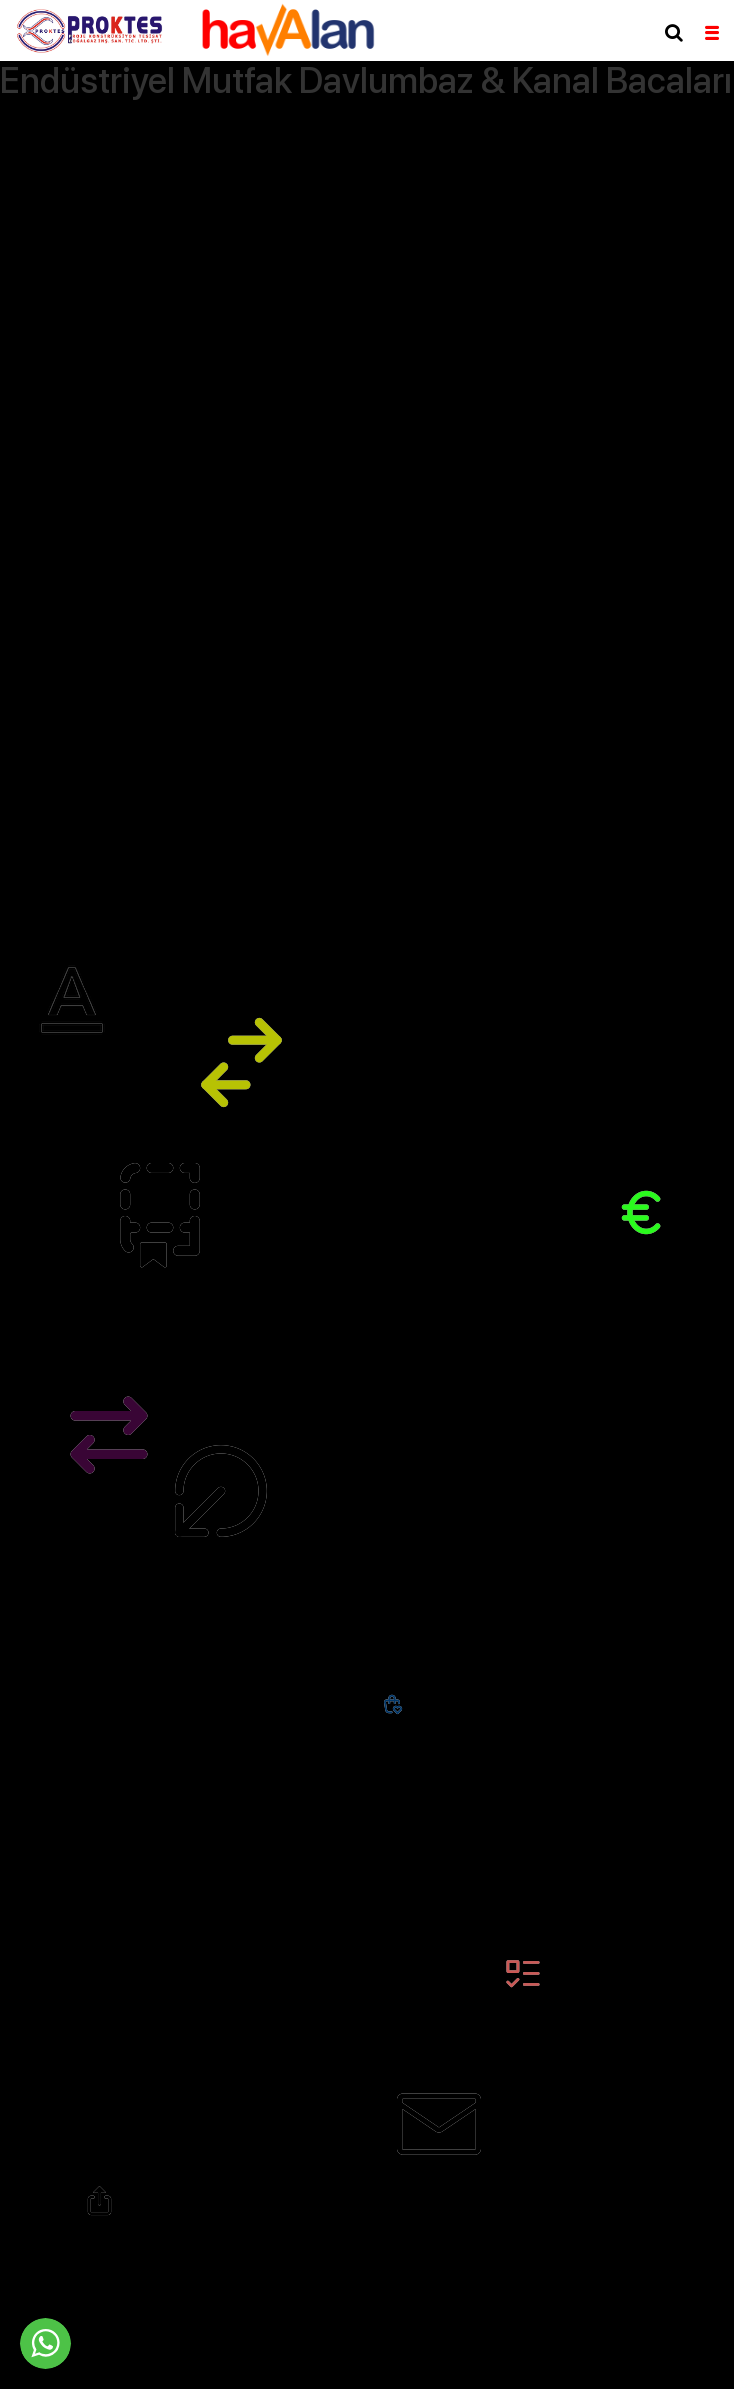 The image size is (734, 2389). I want to click on open your inbox, so click(439, 2125).